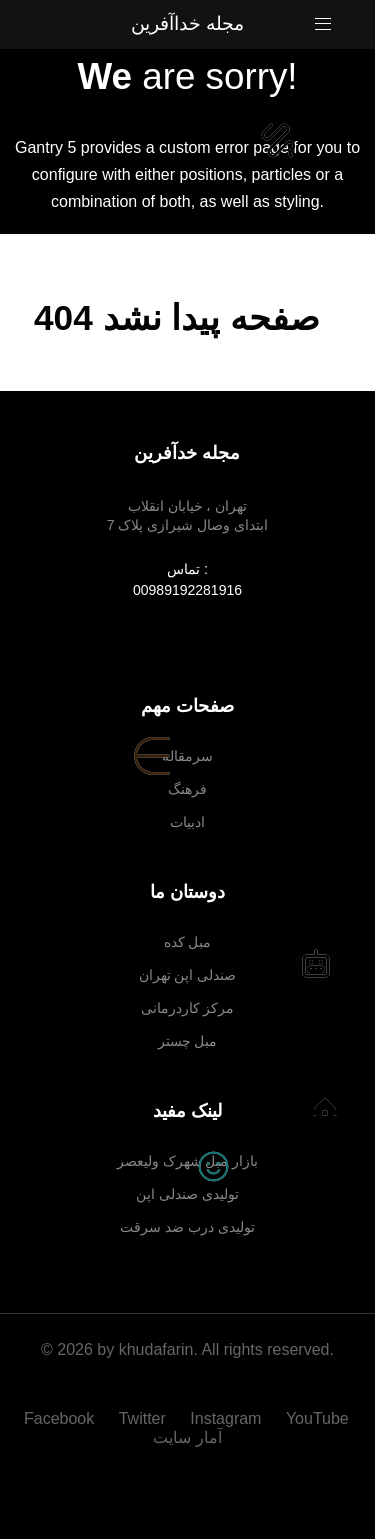  I want to click on insert a winking emoji into your message, so click(213, 1166).